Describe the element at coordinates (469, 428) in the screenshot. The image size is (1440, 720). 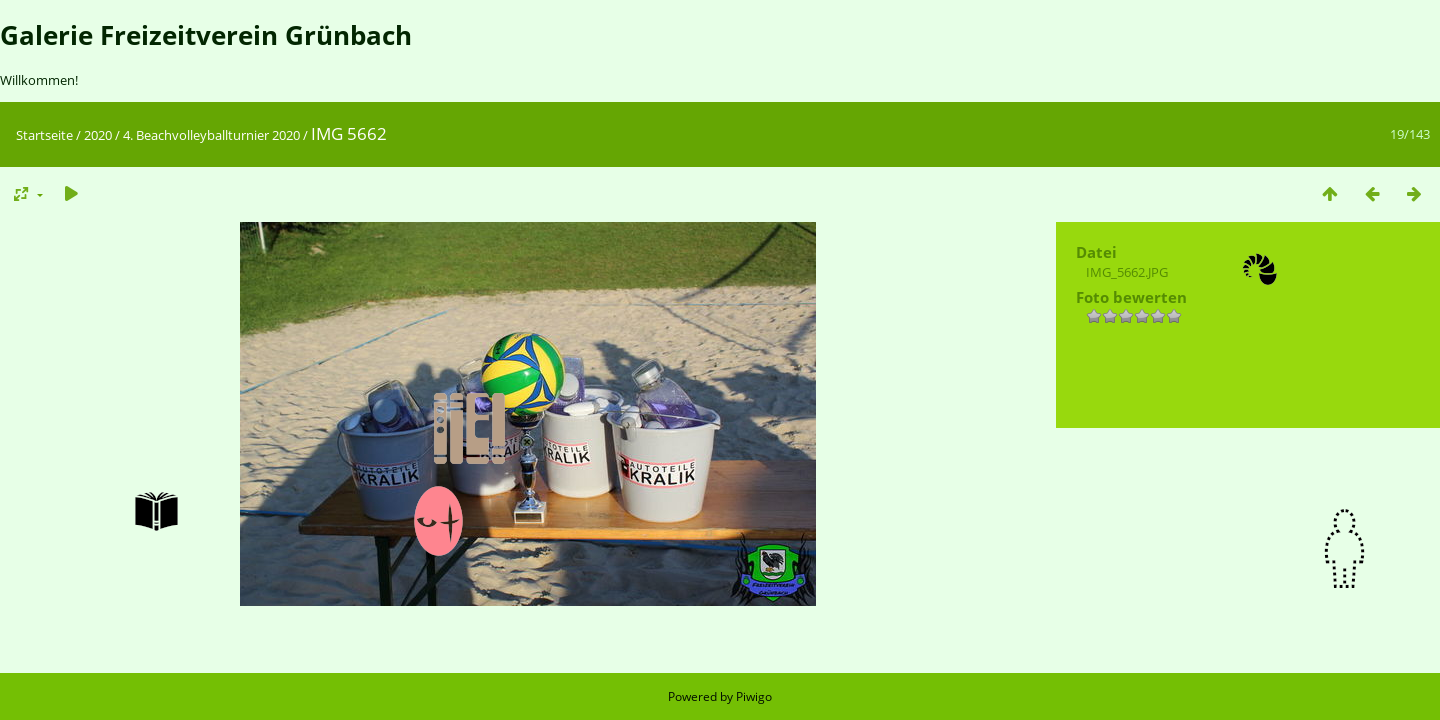
I see `access your library or book collection` at that location.